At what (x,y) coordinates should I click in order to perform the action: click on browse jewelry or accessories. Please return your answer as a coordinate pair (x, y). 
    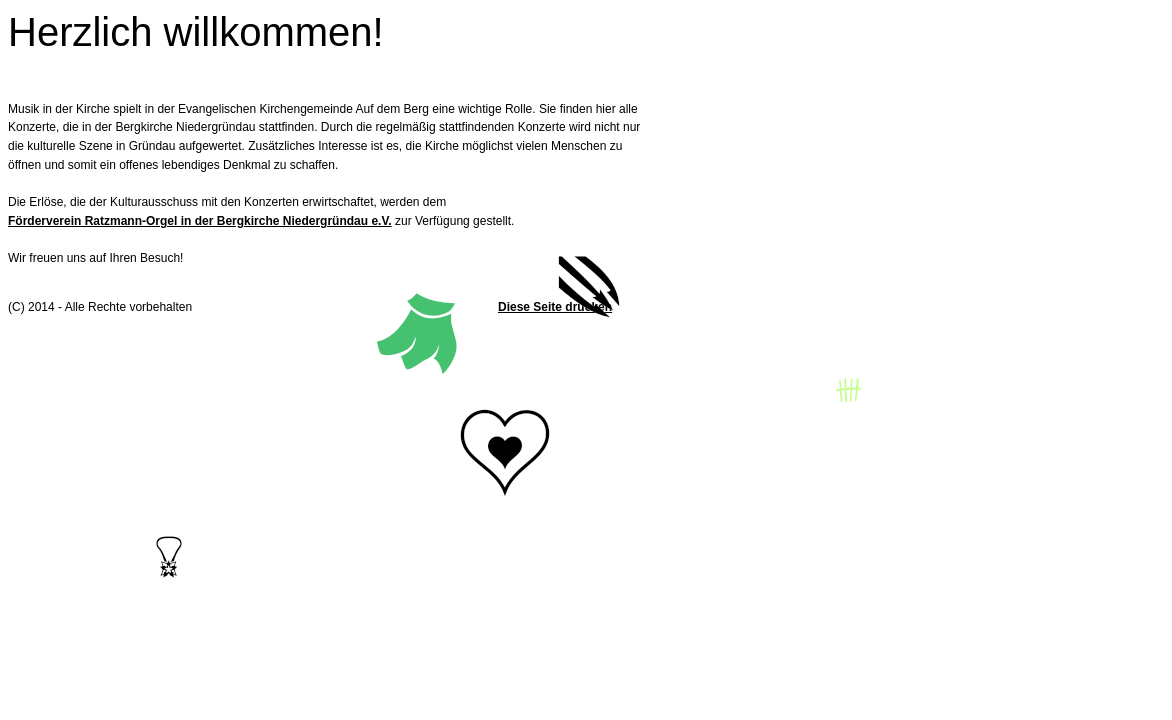
    Looking at the image, I should click on (169, 557).